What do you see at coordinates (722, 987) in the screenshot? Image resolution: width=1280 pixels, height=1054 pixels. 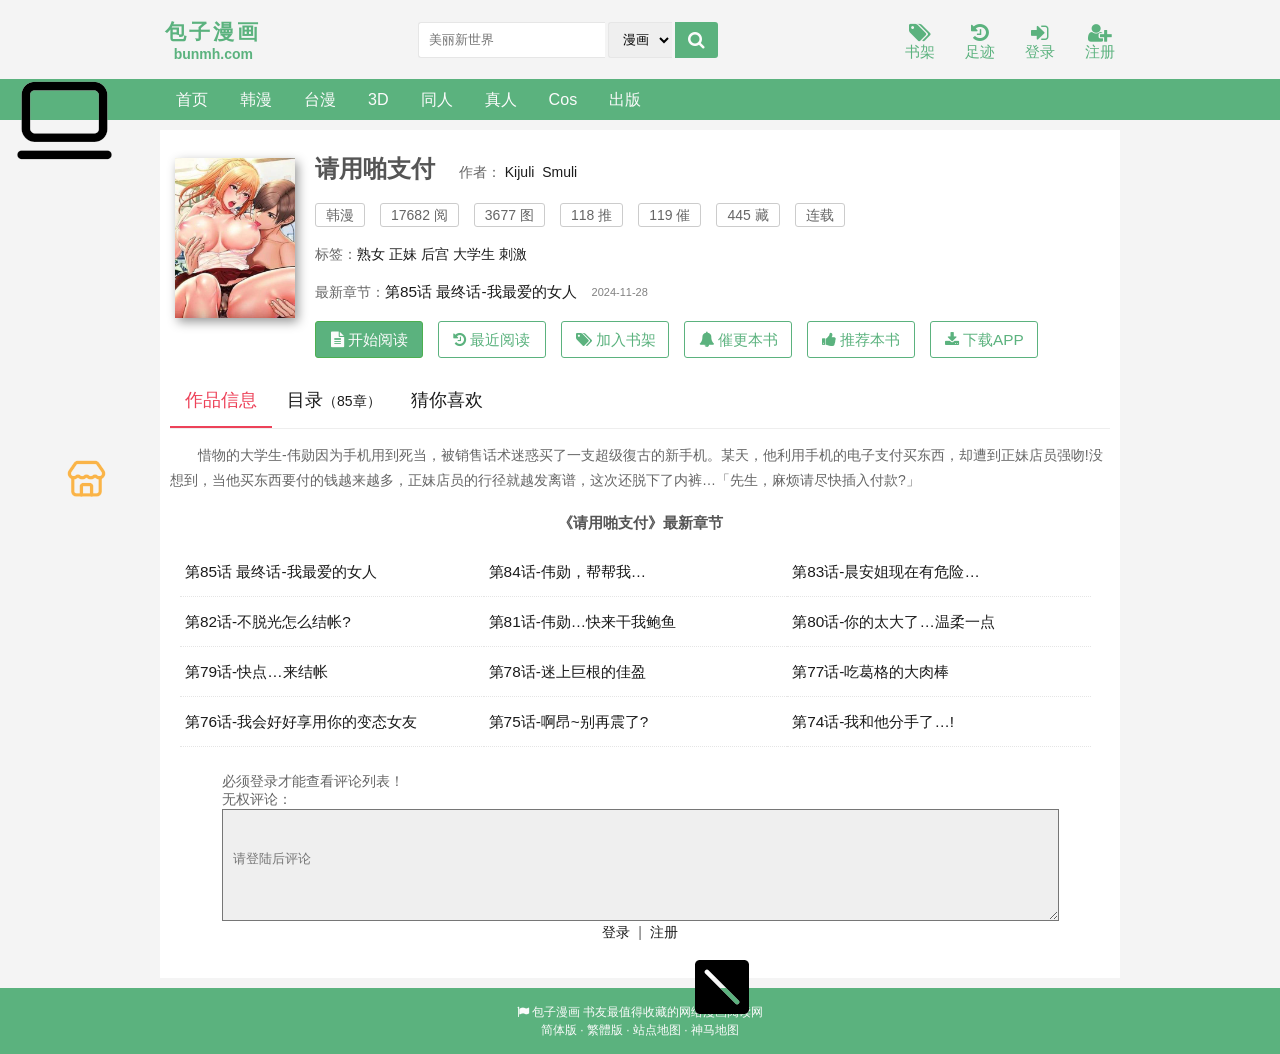 I see `placeholder for missing or unavailable image content` at bounding box center [722, 987].